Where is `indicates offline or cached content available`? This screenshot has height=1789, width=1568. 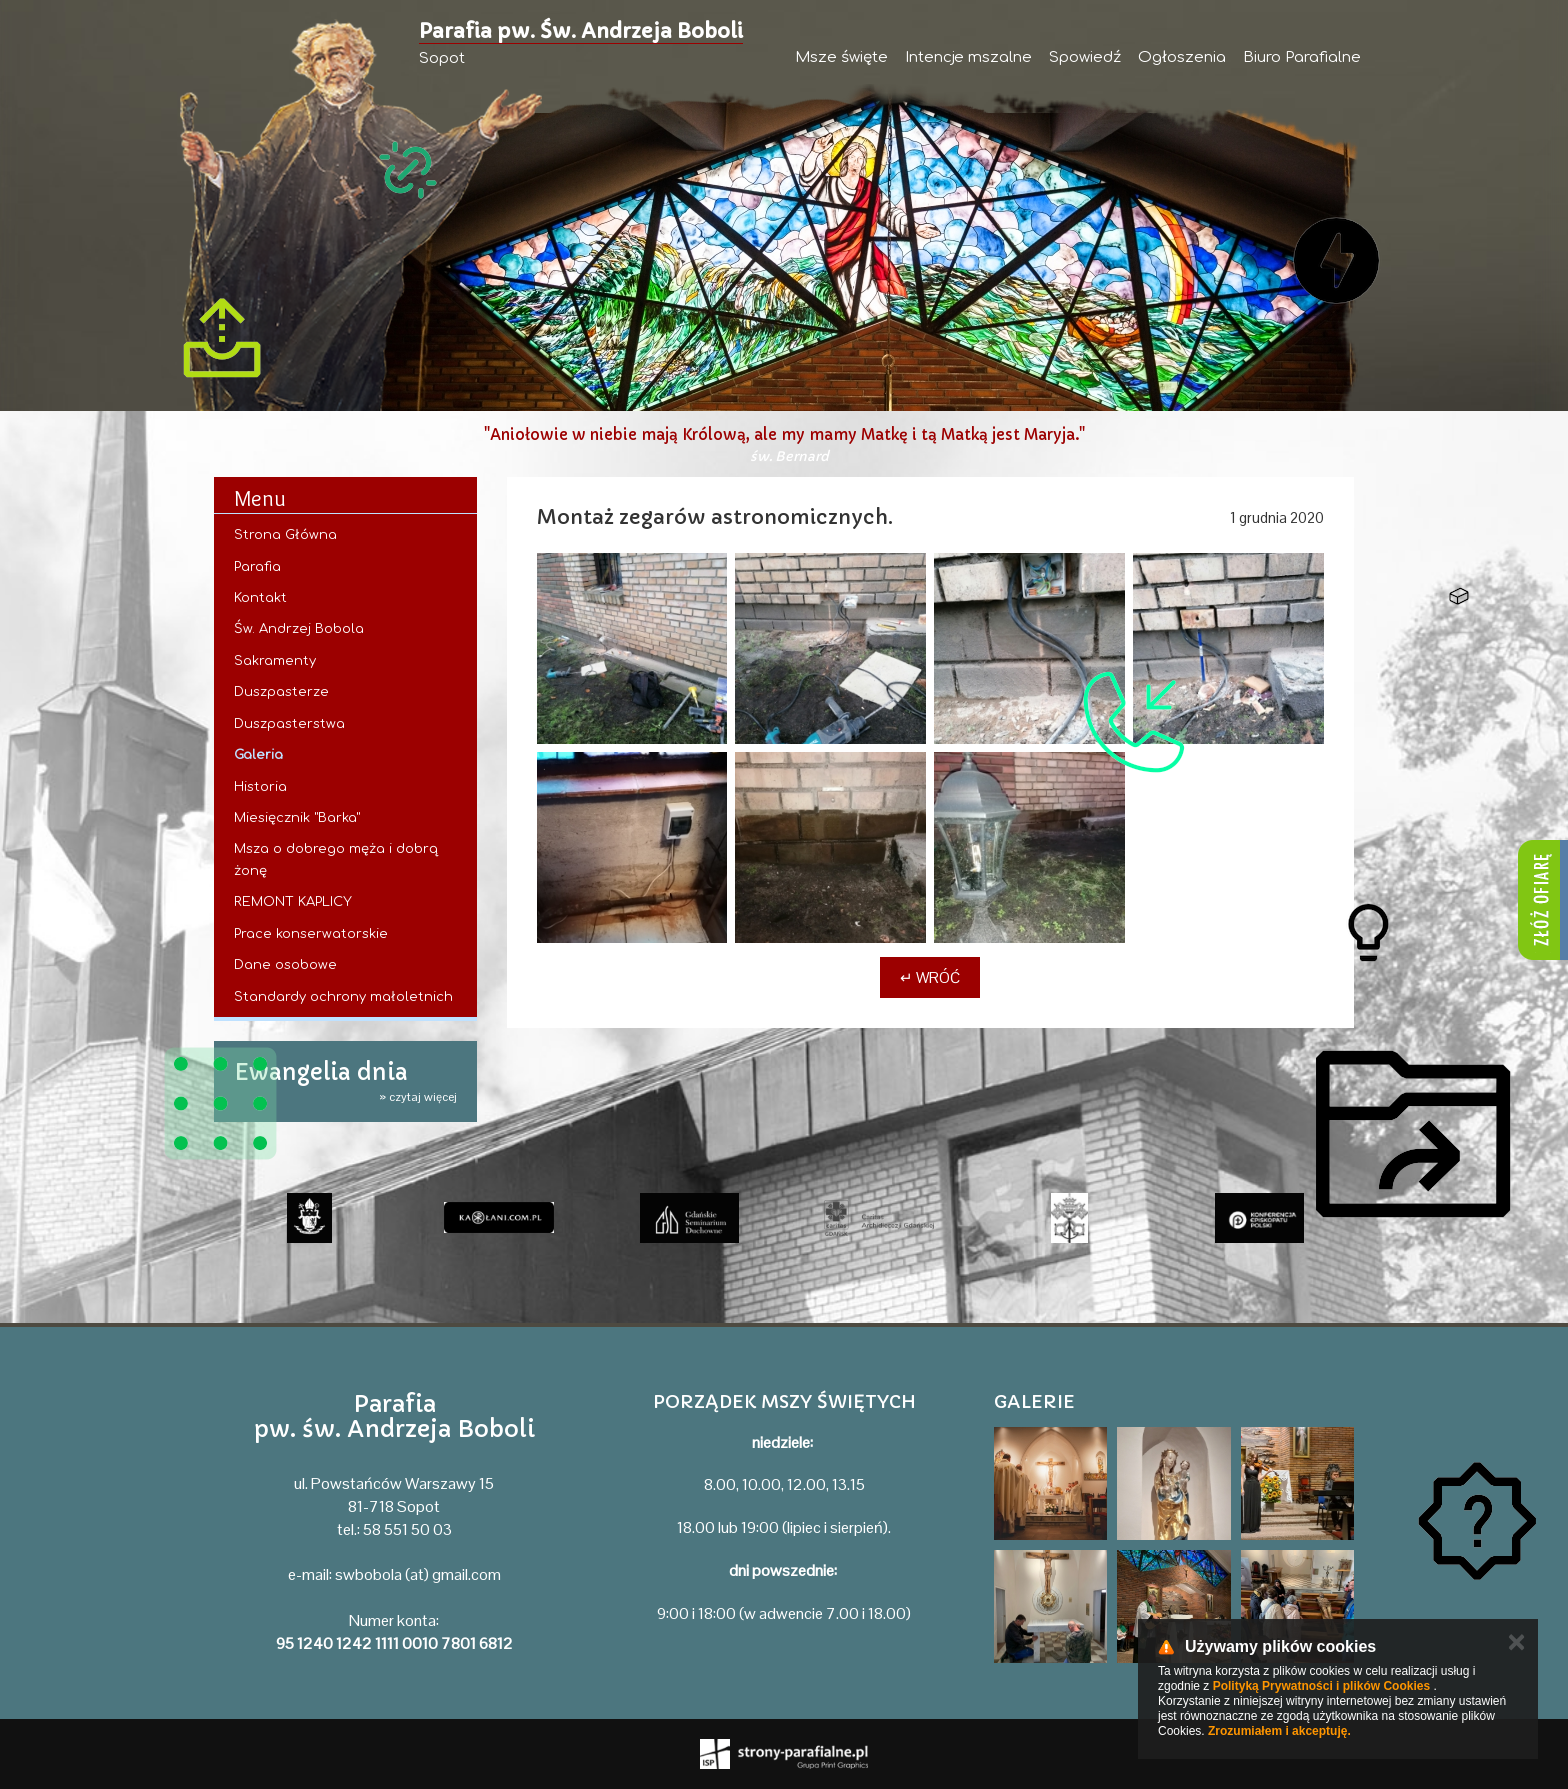
indicates offline or cached content available is located at coordinates (1336, 260).